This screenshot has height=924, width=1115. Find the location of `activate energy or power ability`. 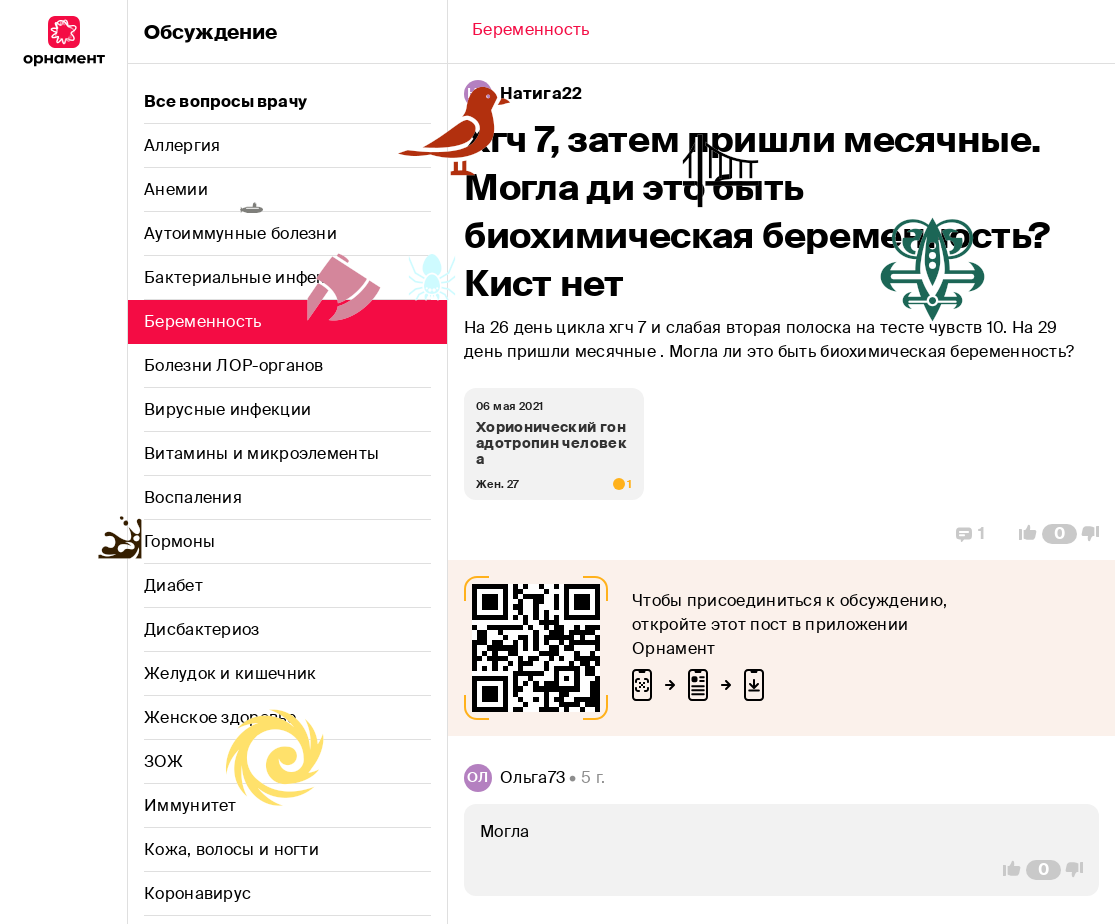

activate energy or power ability is located at coordinates (274, 757).